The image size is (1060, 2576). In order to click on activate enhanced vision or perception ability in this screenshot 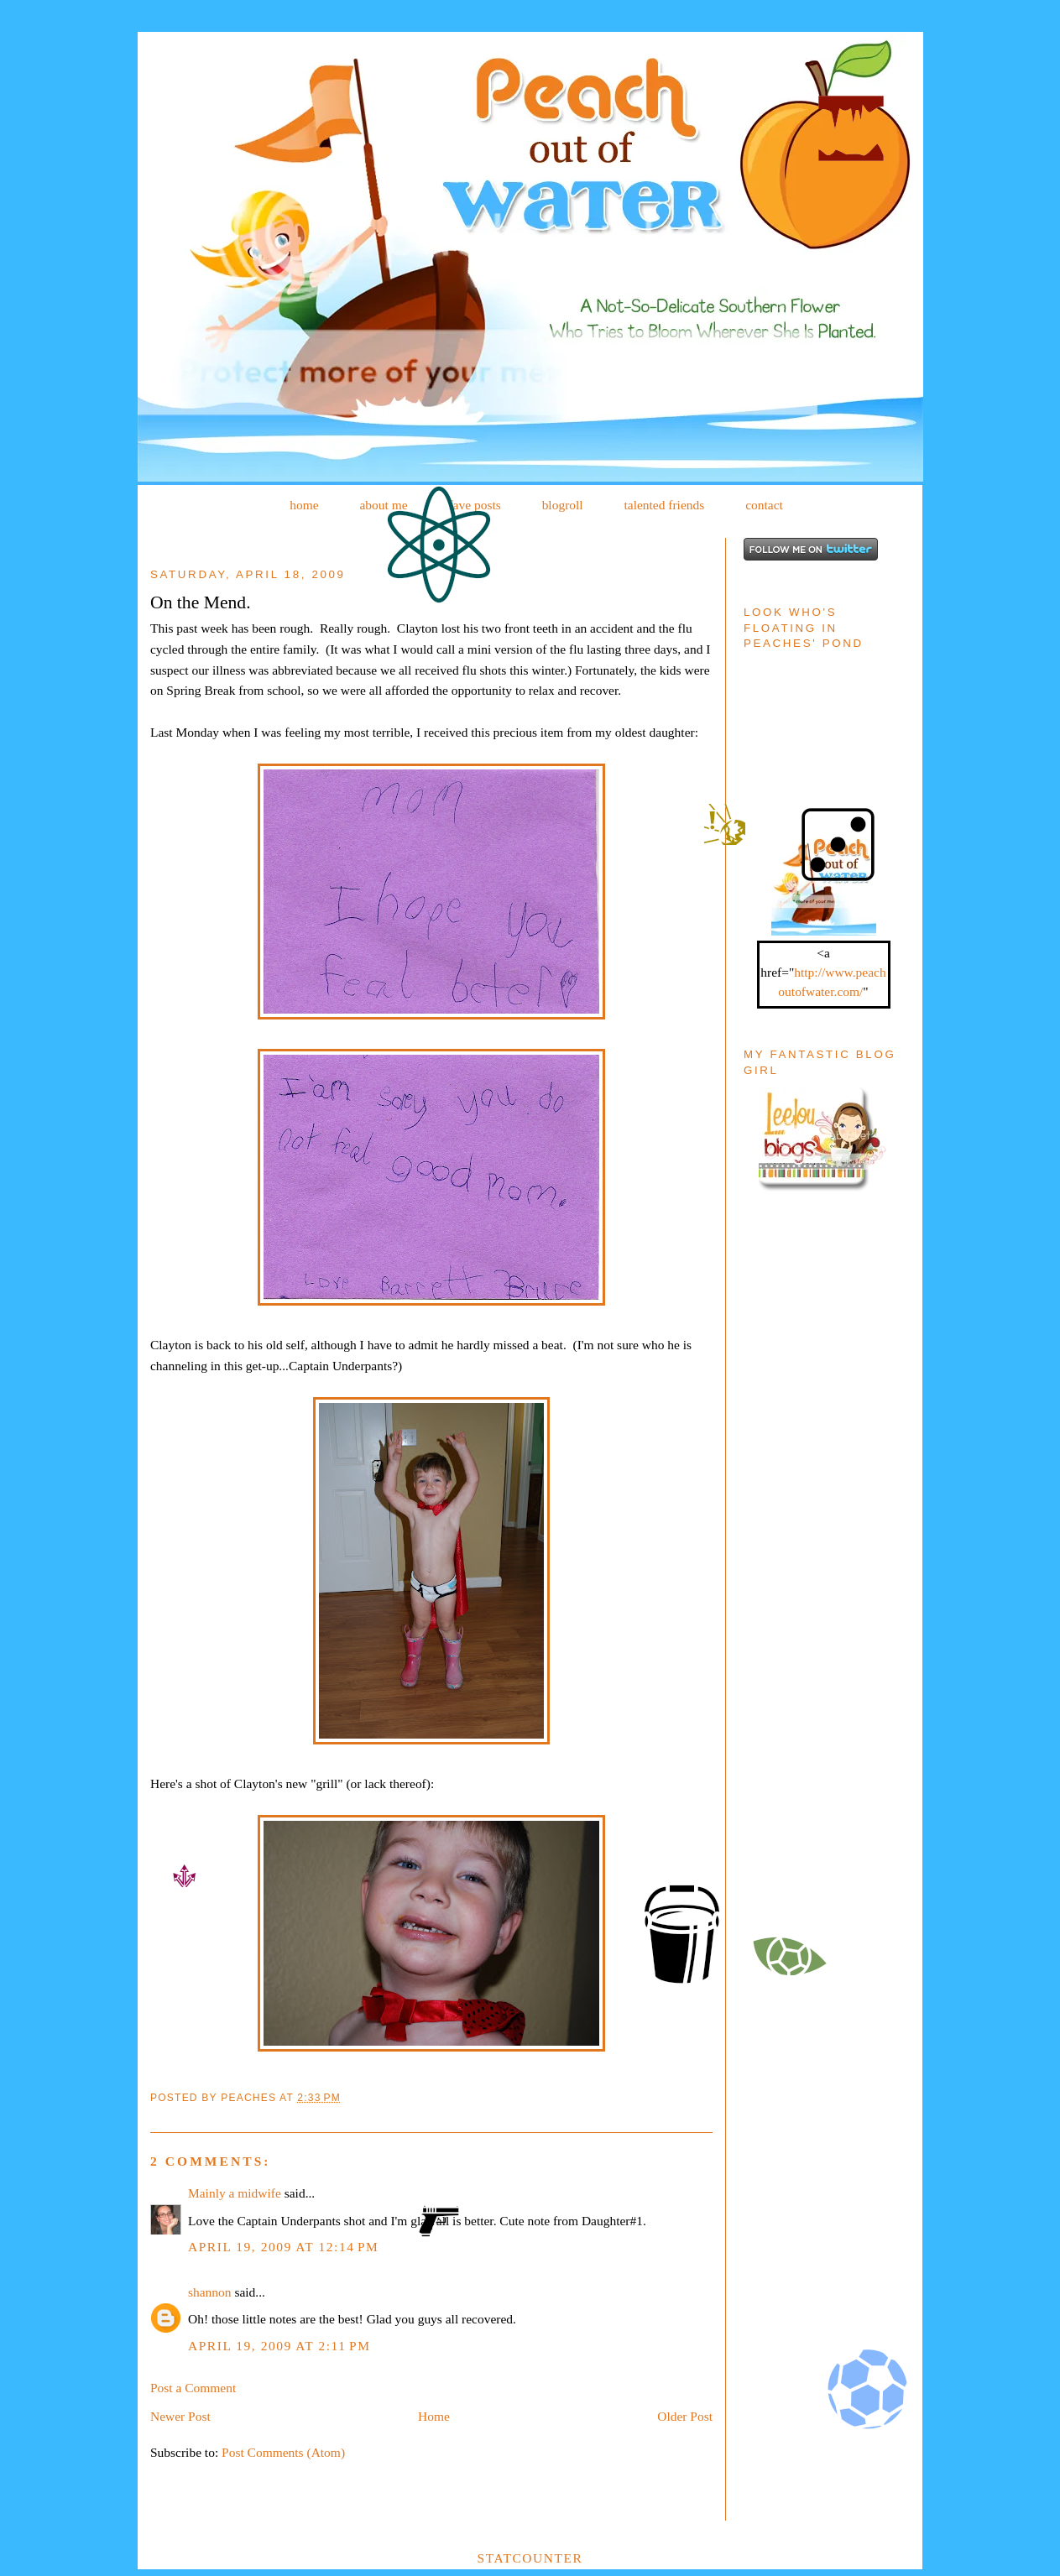, I will do `click(790, 1958)`.